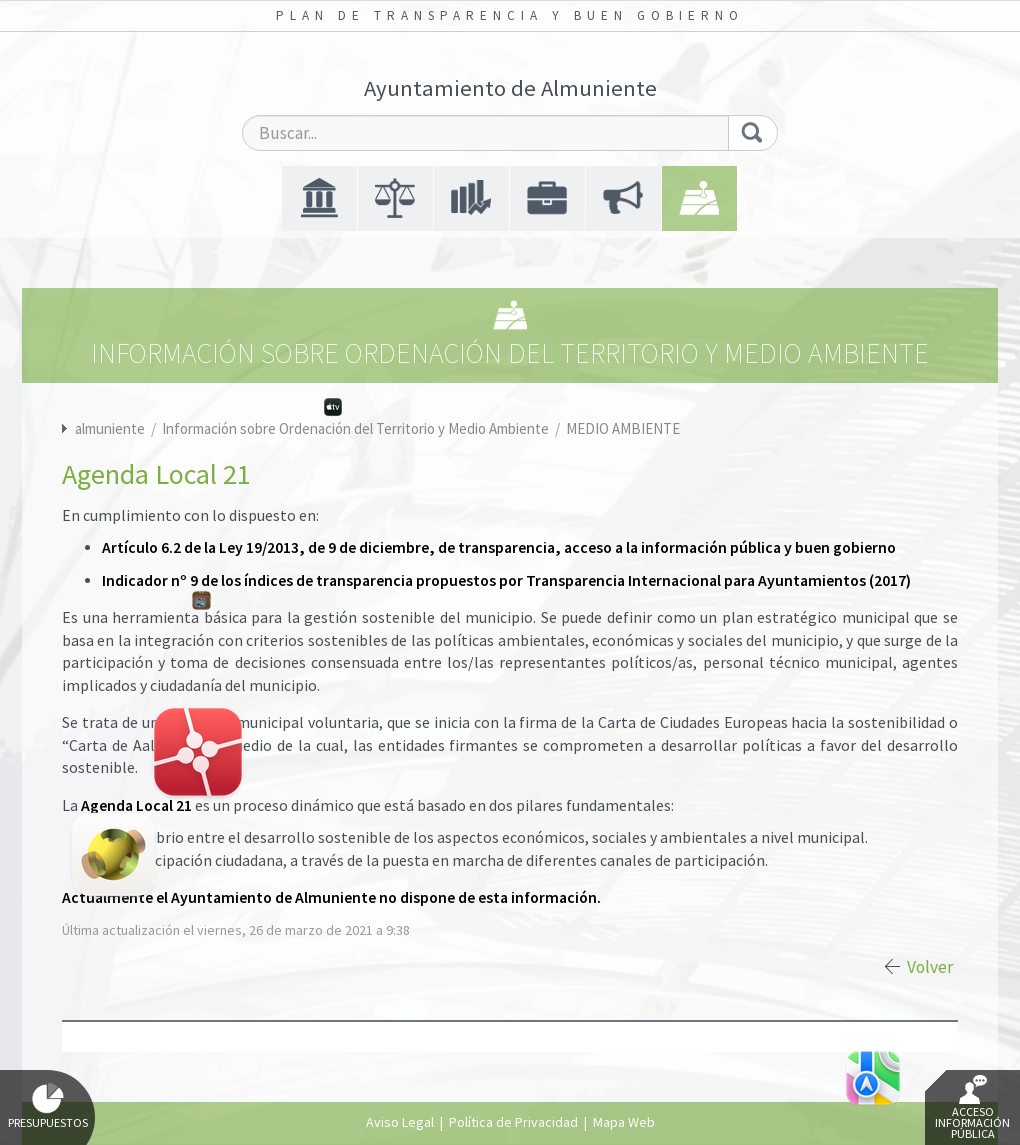 The image size is (1020, 1145). I want to click on open Televido app, so click(201, 600).